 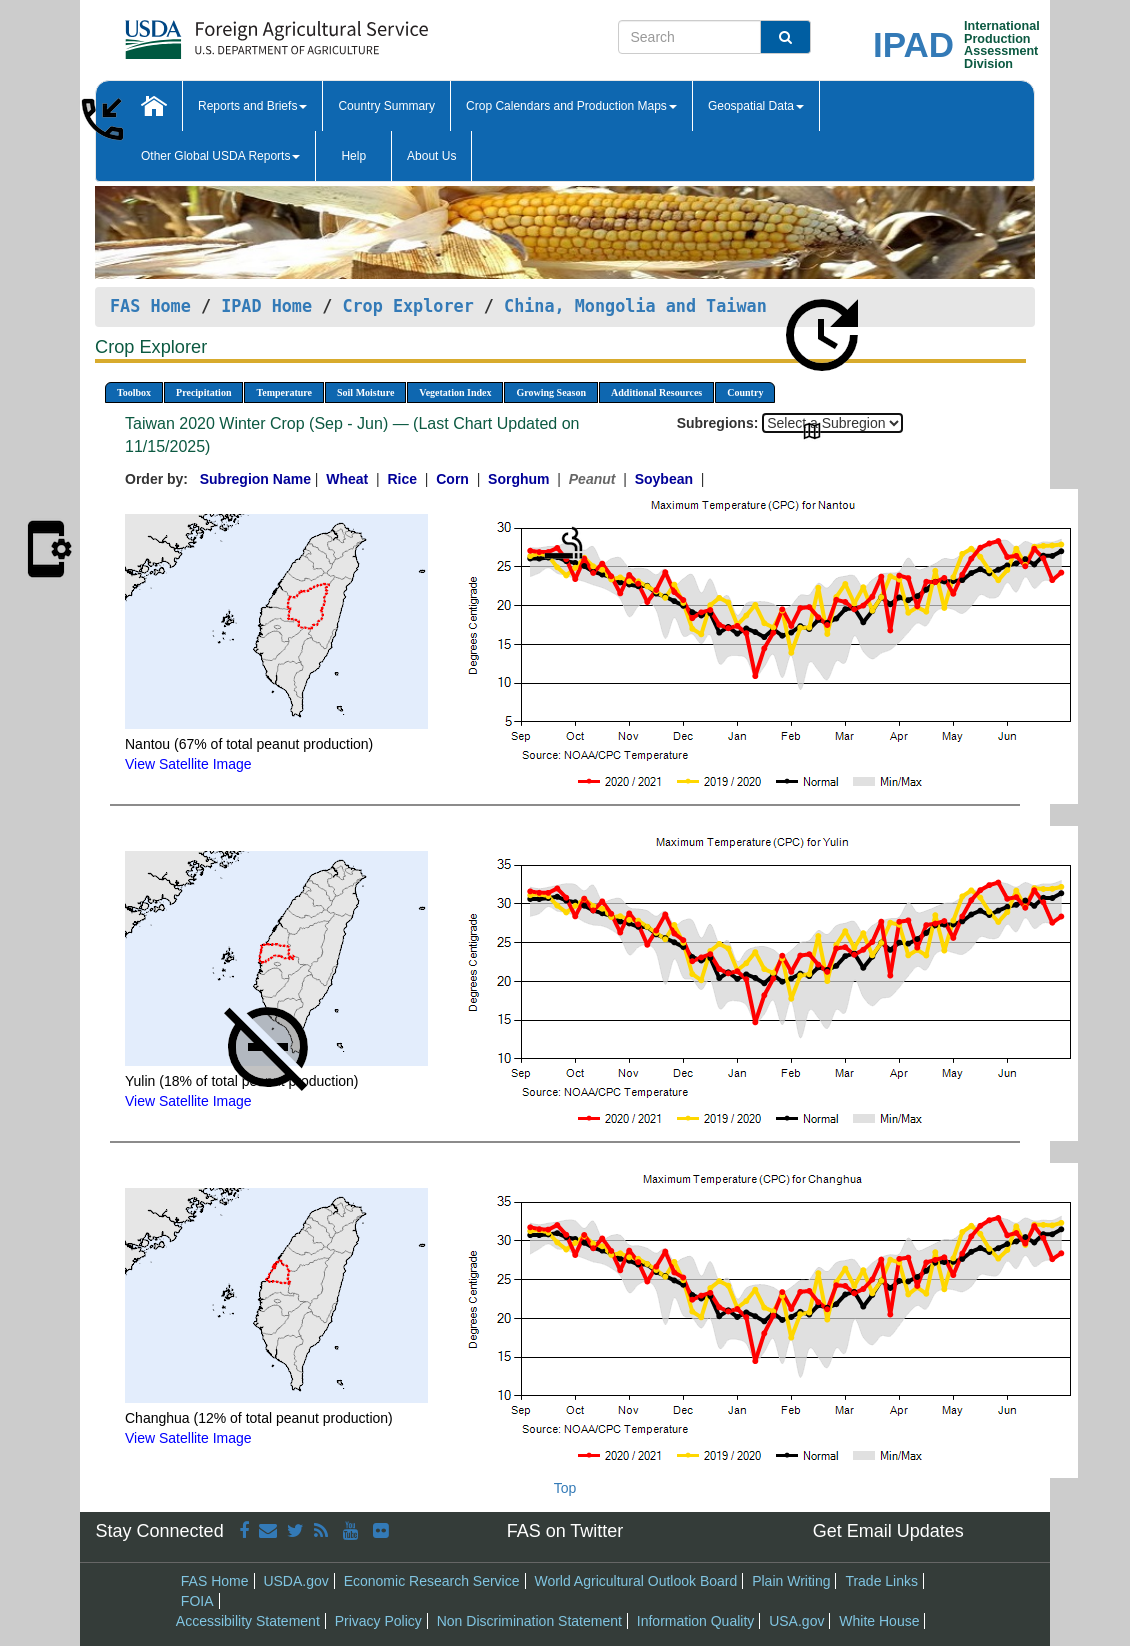 What do you see at coordinates (46, 549) in the screenshot?
I see `open app settings` at bounding box center [46, 549].